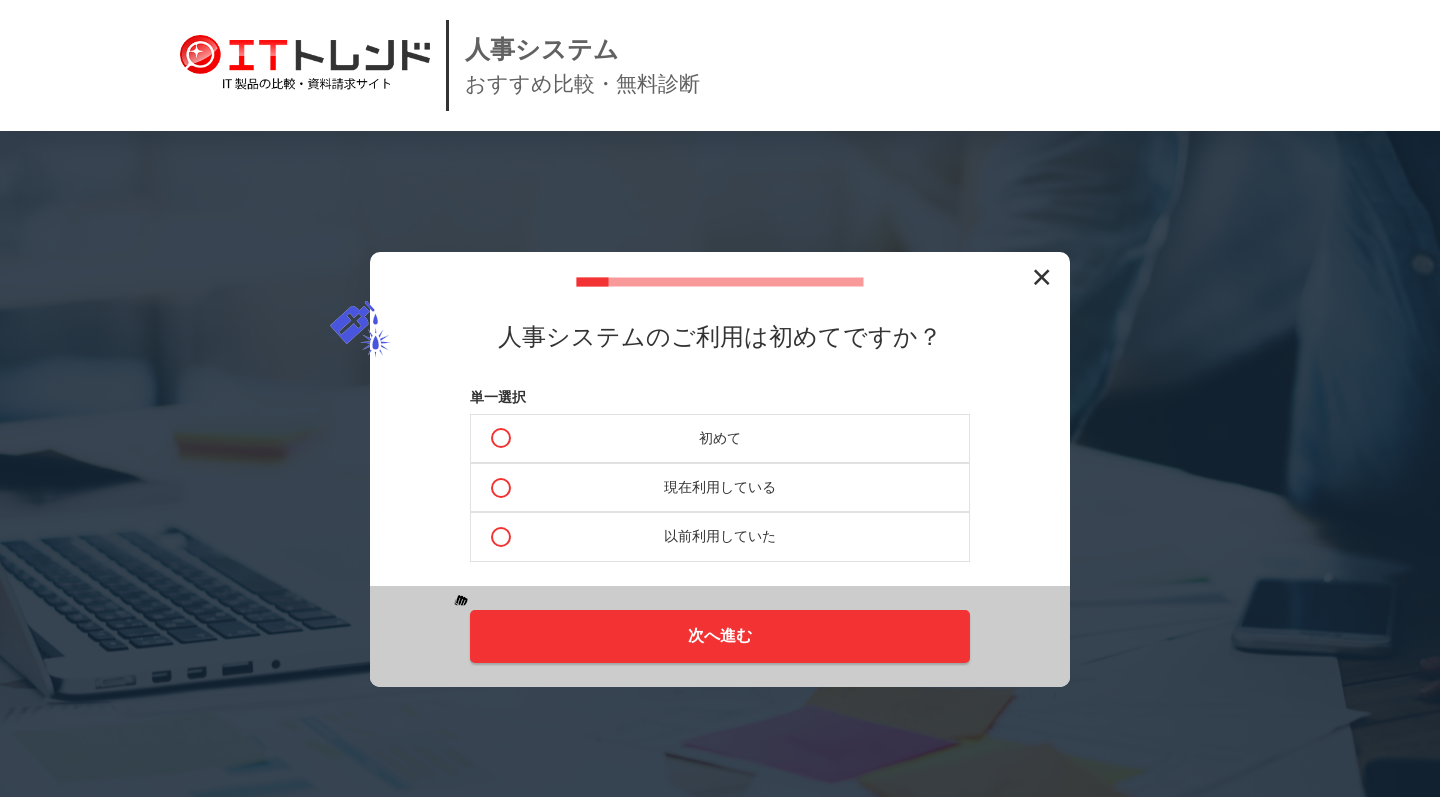  Describe the element at coordinates (461, 601) in the screenshot. I see `attack or melee action in a game` at that location.